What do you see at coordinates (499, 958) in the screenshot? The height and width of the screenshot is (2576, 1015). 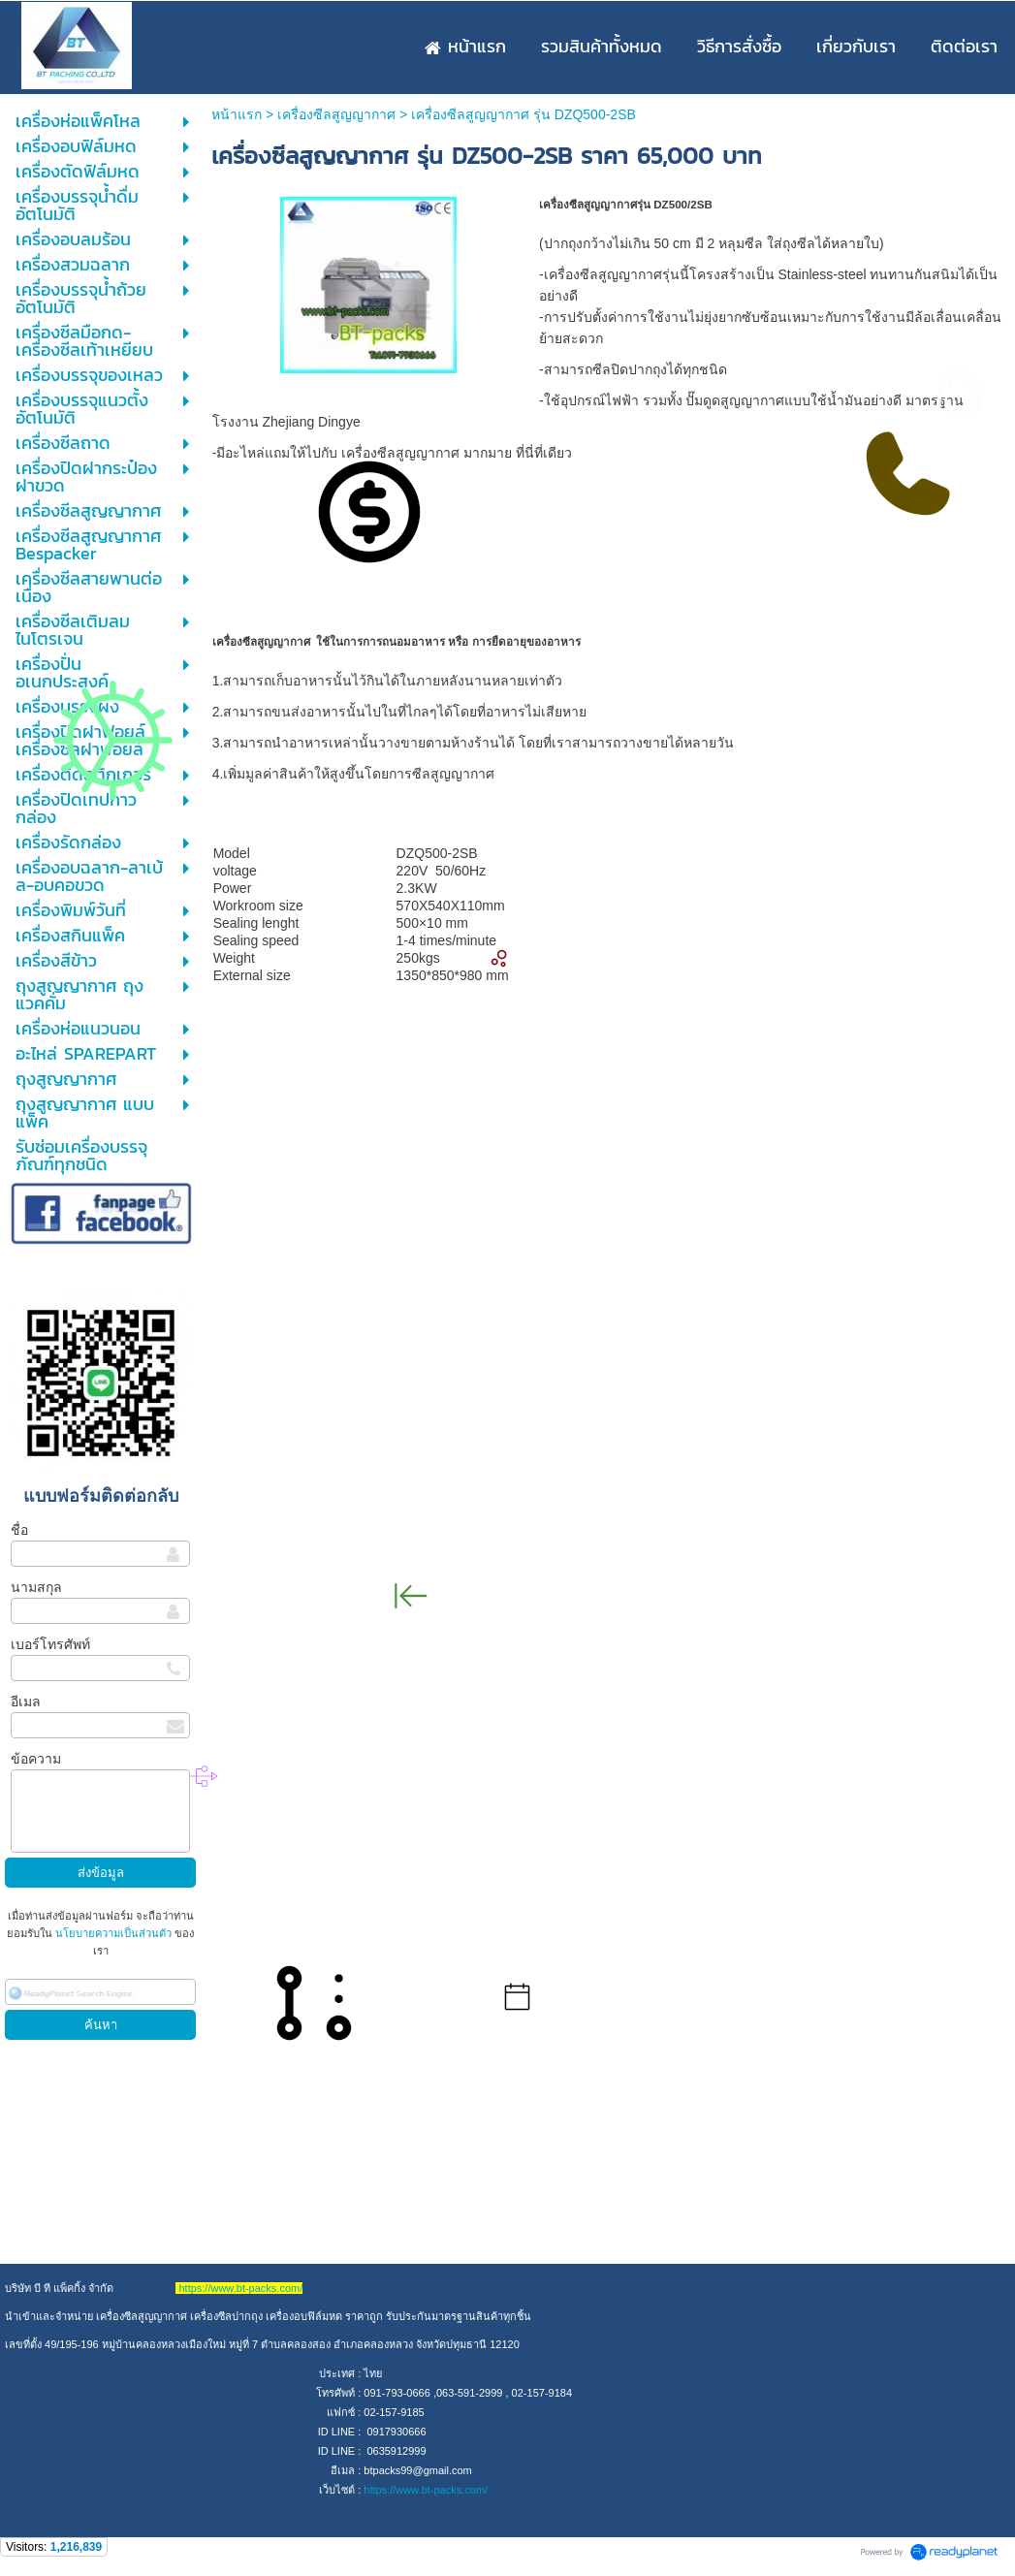 I see `view bubble chart data visualization` at bounding box center [499, 958].